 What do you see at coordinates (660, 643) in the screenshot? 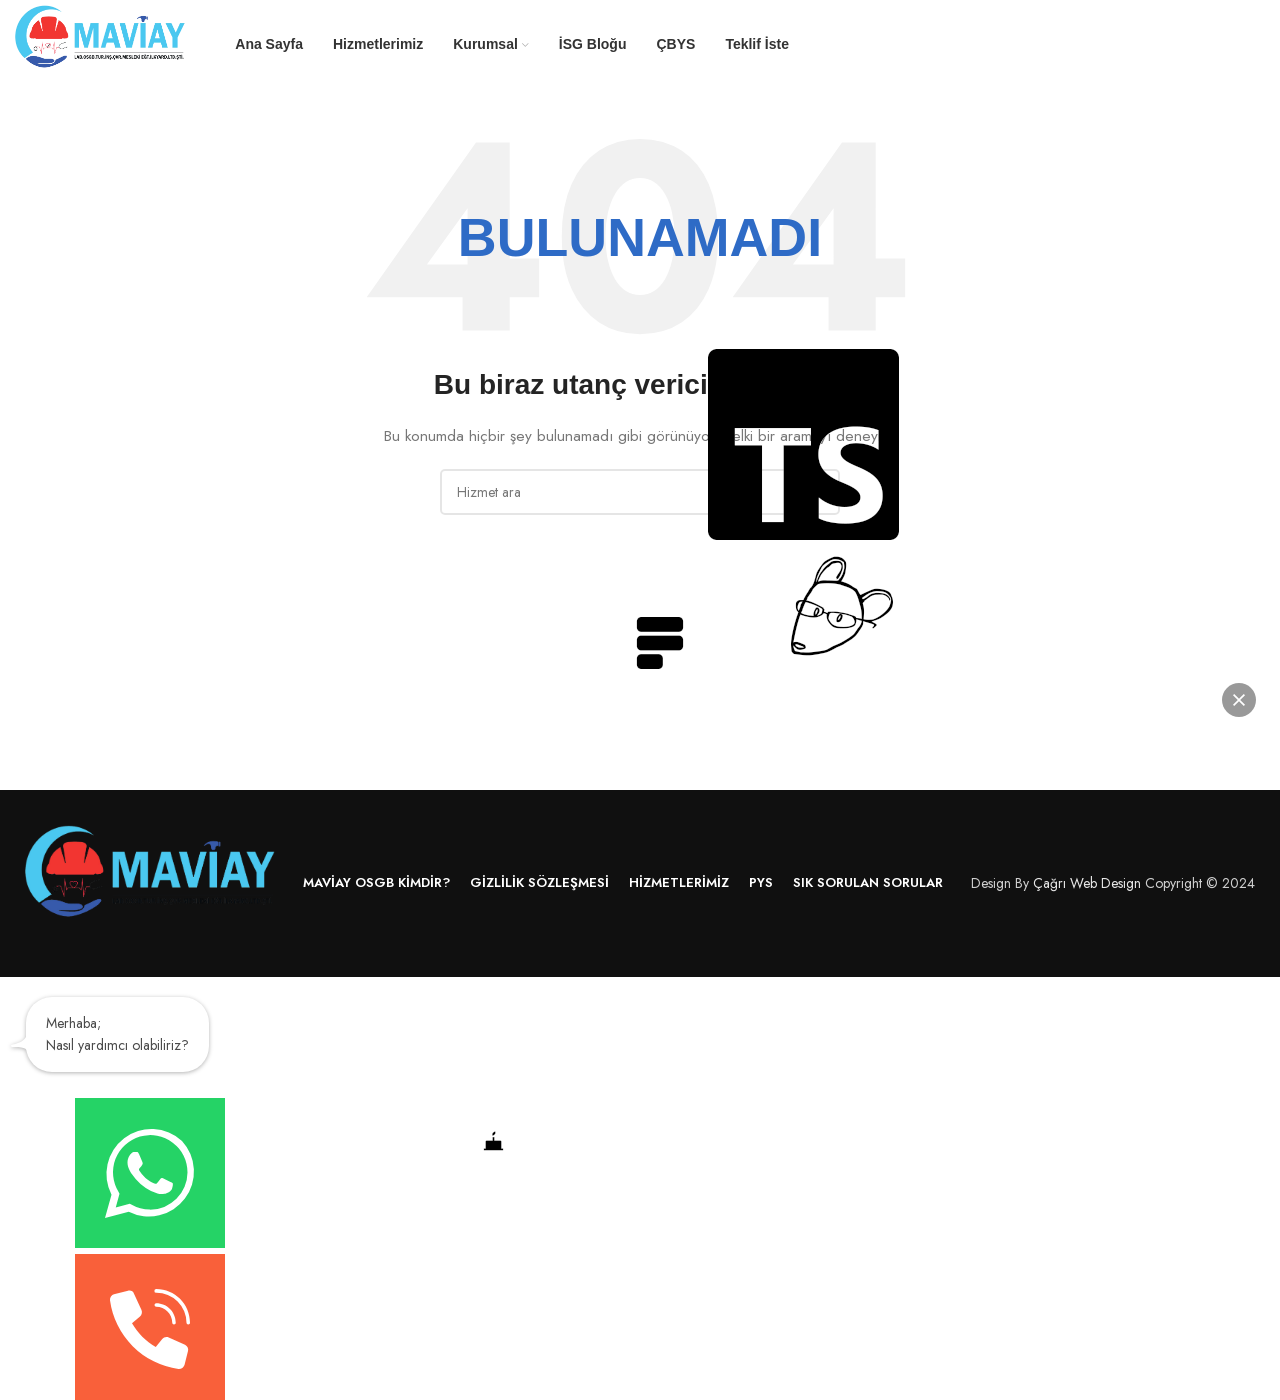
I see `Formspree form backend service logo` at bounding box center [660, 643].